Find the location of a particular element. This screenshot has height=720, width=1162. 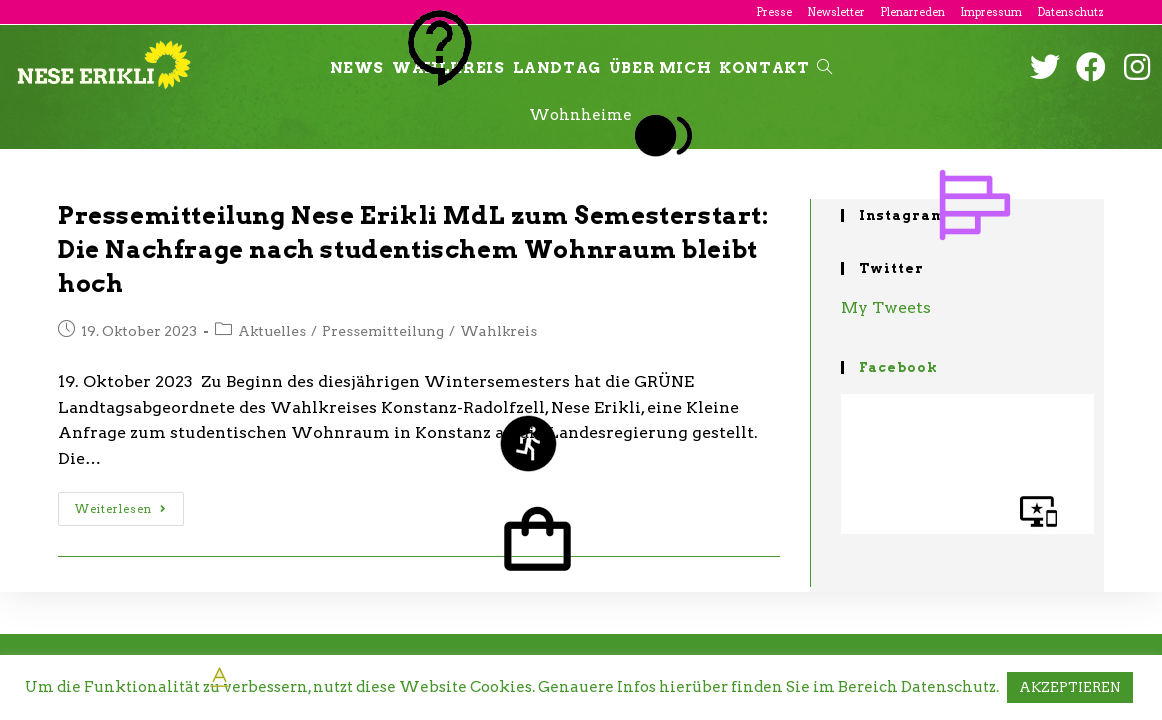

view your shopping bag is located at coordinates (537, 542).